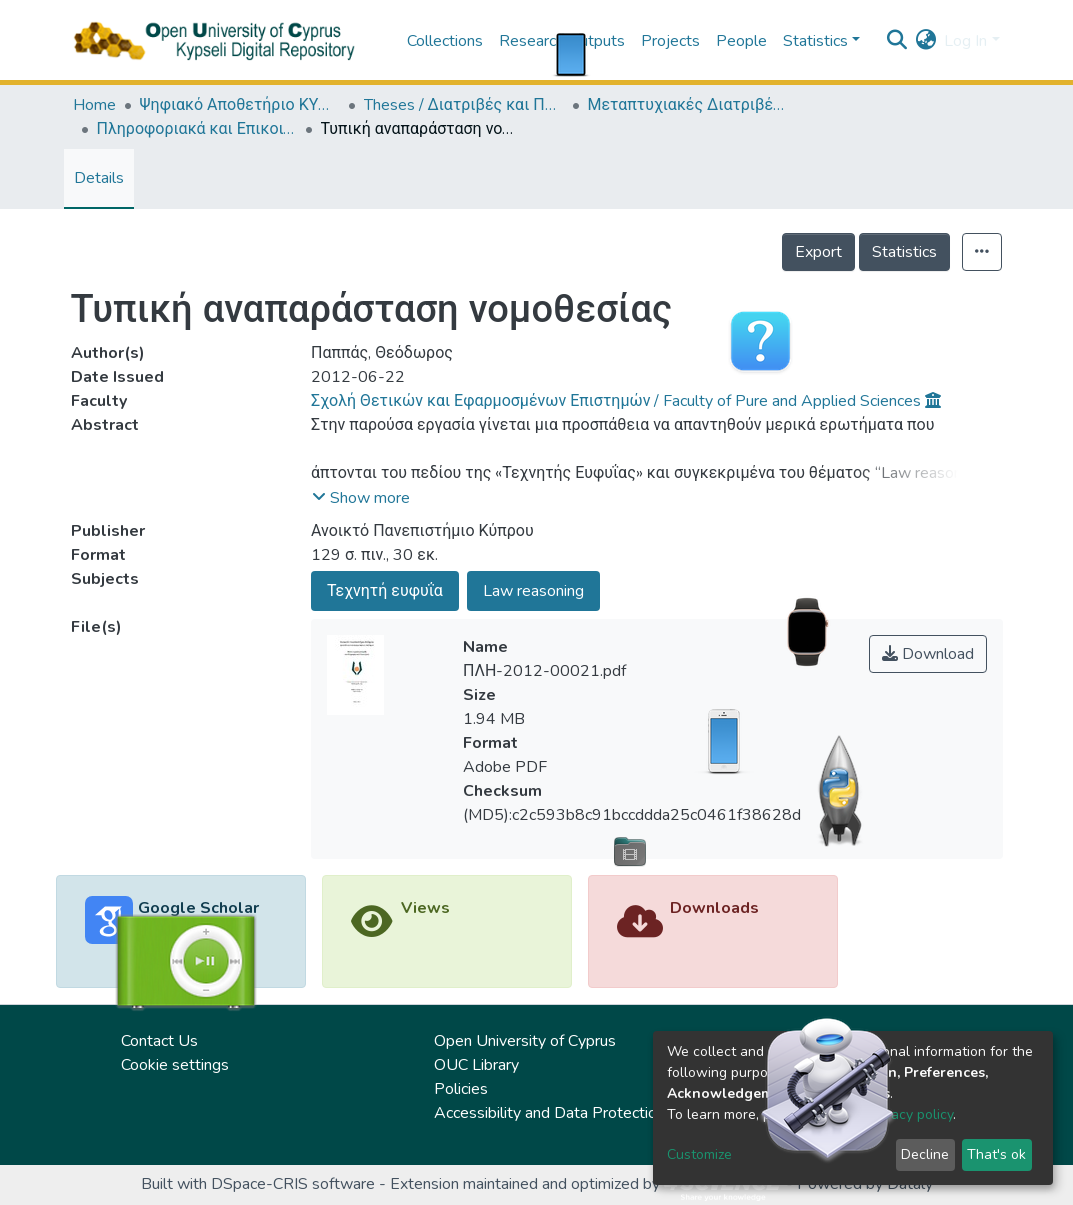 This screenshot has height=1205, width=1073. What do you see at coordinates (571, 50) in the screenshot?
I see `iPad Mini device in your connected devices list` at bounding box center [571, 50].